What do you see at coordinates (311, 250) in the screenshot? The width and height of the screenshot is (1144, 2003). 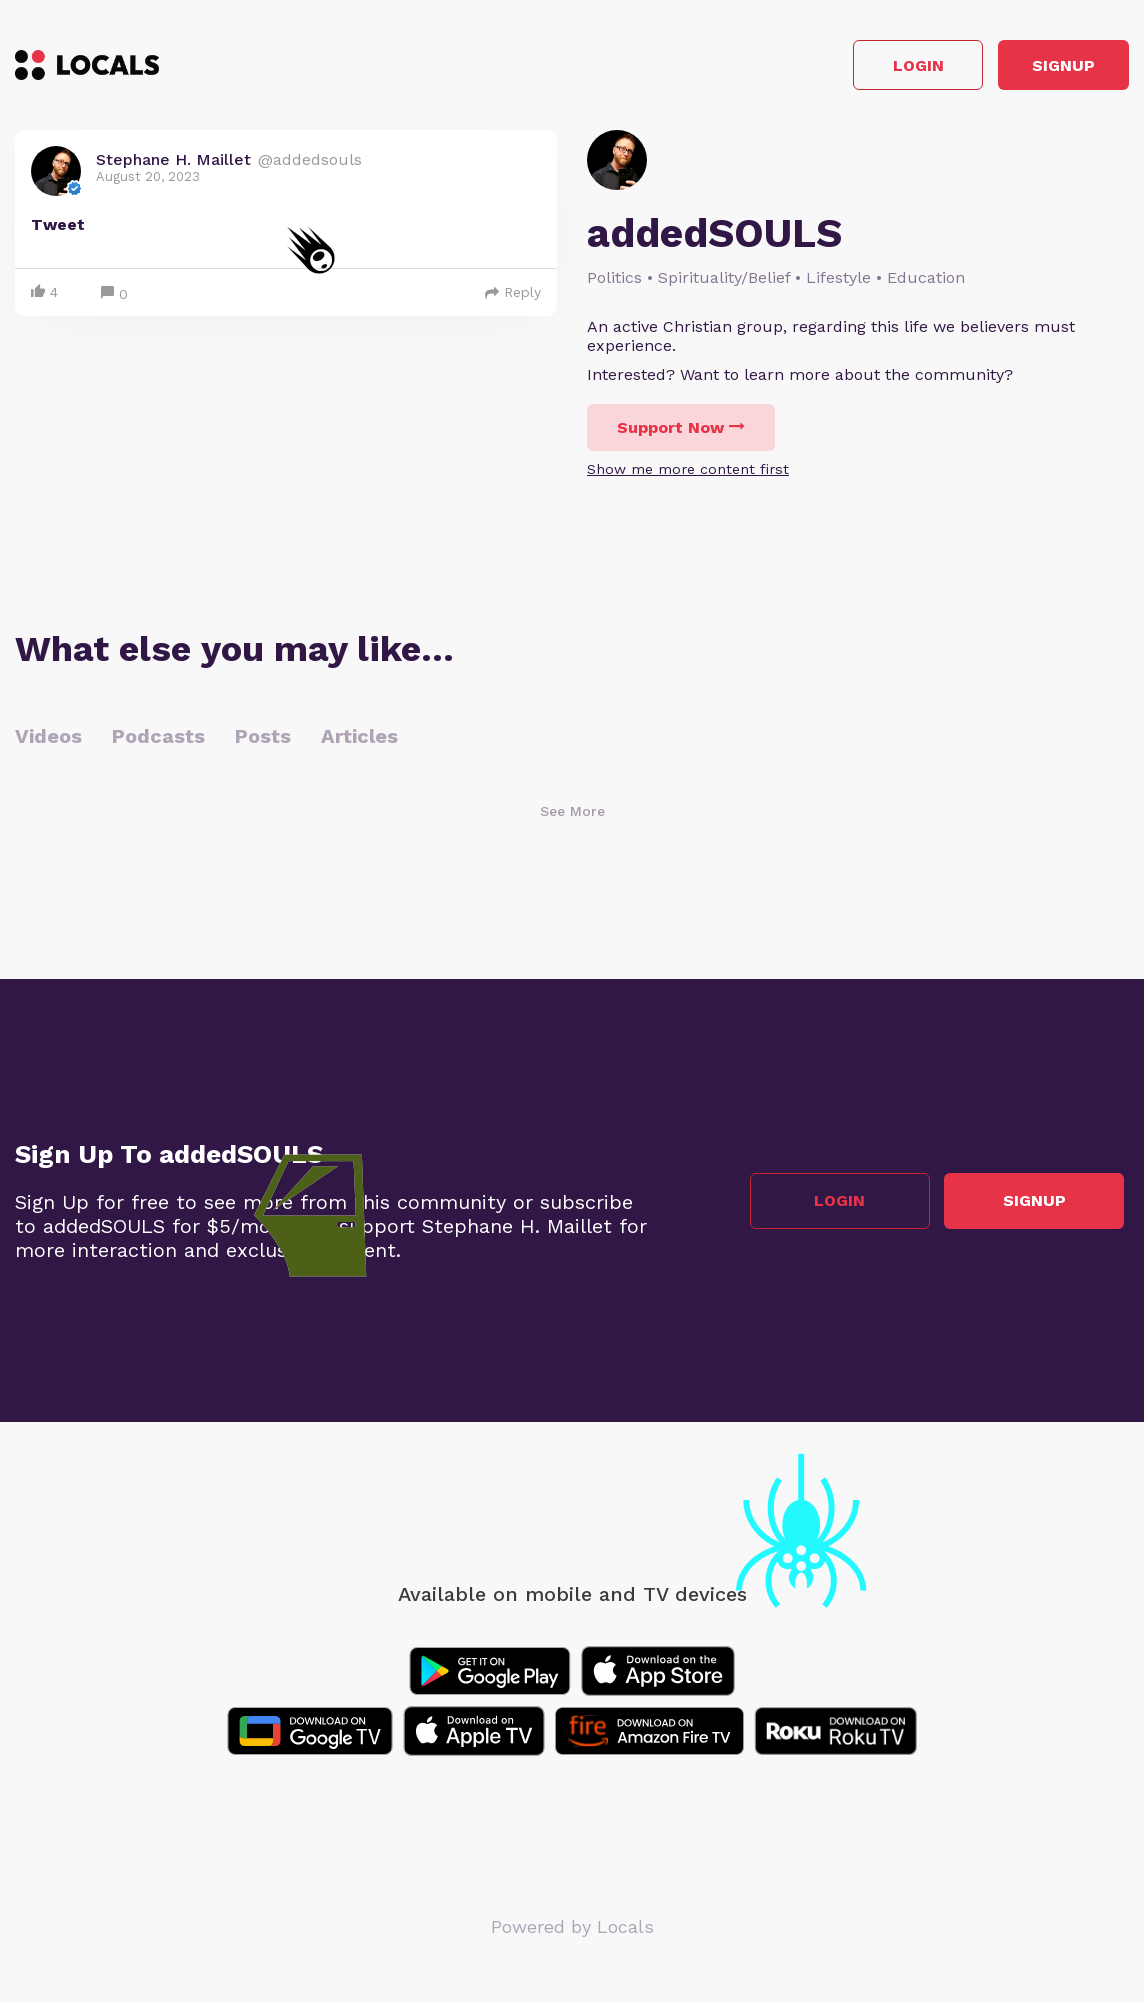 I see `indicates a falling or dropping game element` at bounding box center [311, 250].